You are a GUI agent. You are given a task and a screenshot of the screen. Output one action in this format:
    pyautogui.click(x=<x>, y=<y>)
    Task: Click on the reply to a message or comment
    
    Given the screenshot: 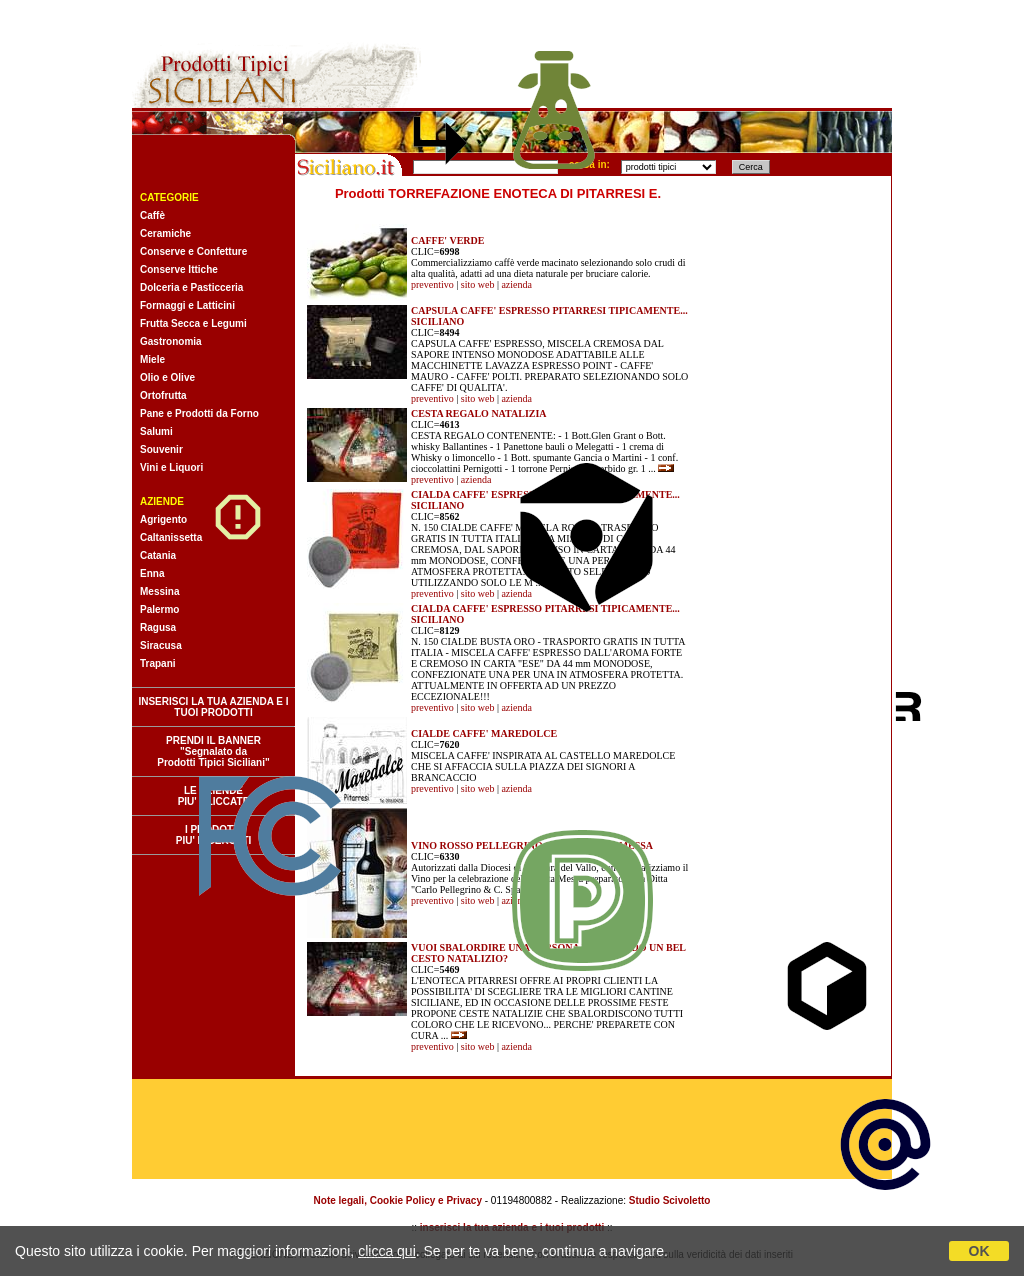 What is the action you would take?
    pyautogui.click(x=437, y=140)
    